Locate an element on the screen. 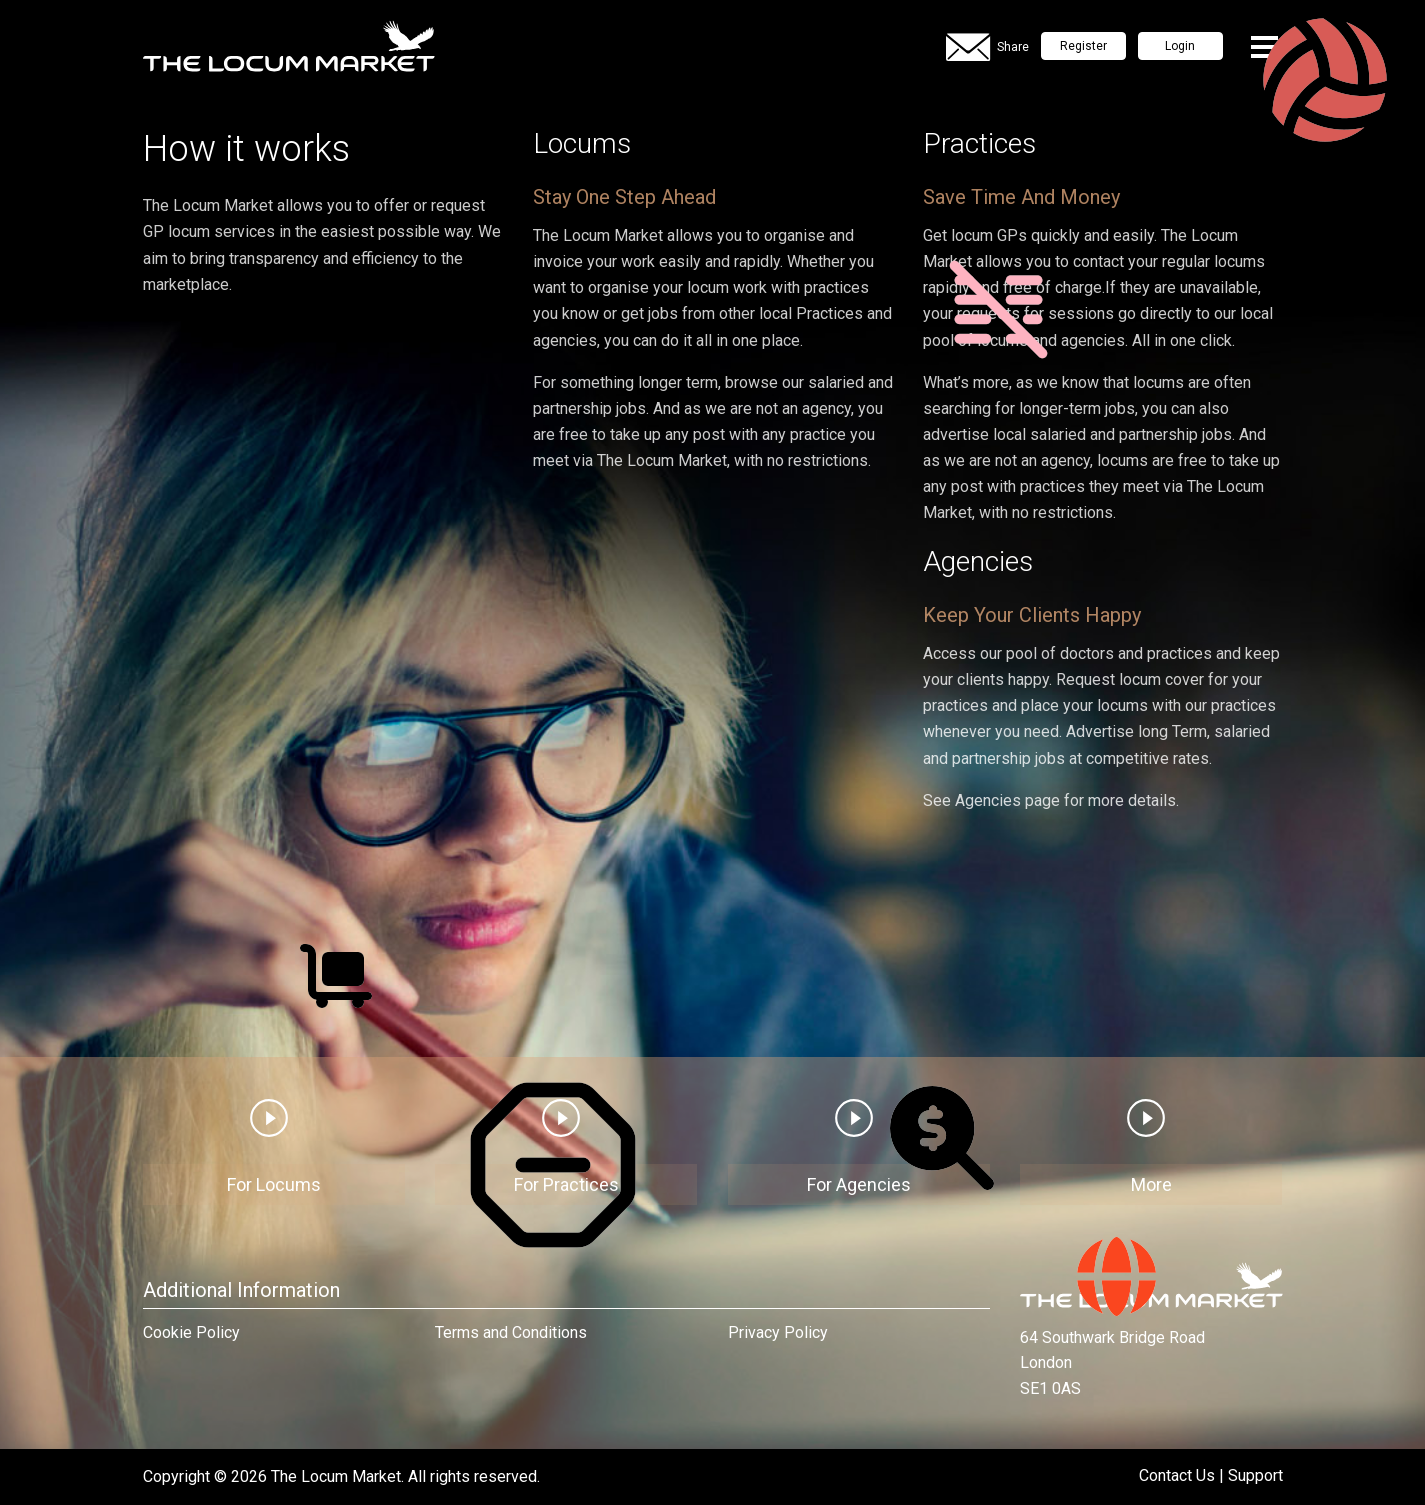 The height and width of the screenshot is (1505, 1425). remove or delete an item is located at coordinates (553, 1165).